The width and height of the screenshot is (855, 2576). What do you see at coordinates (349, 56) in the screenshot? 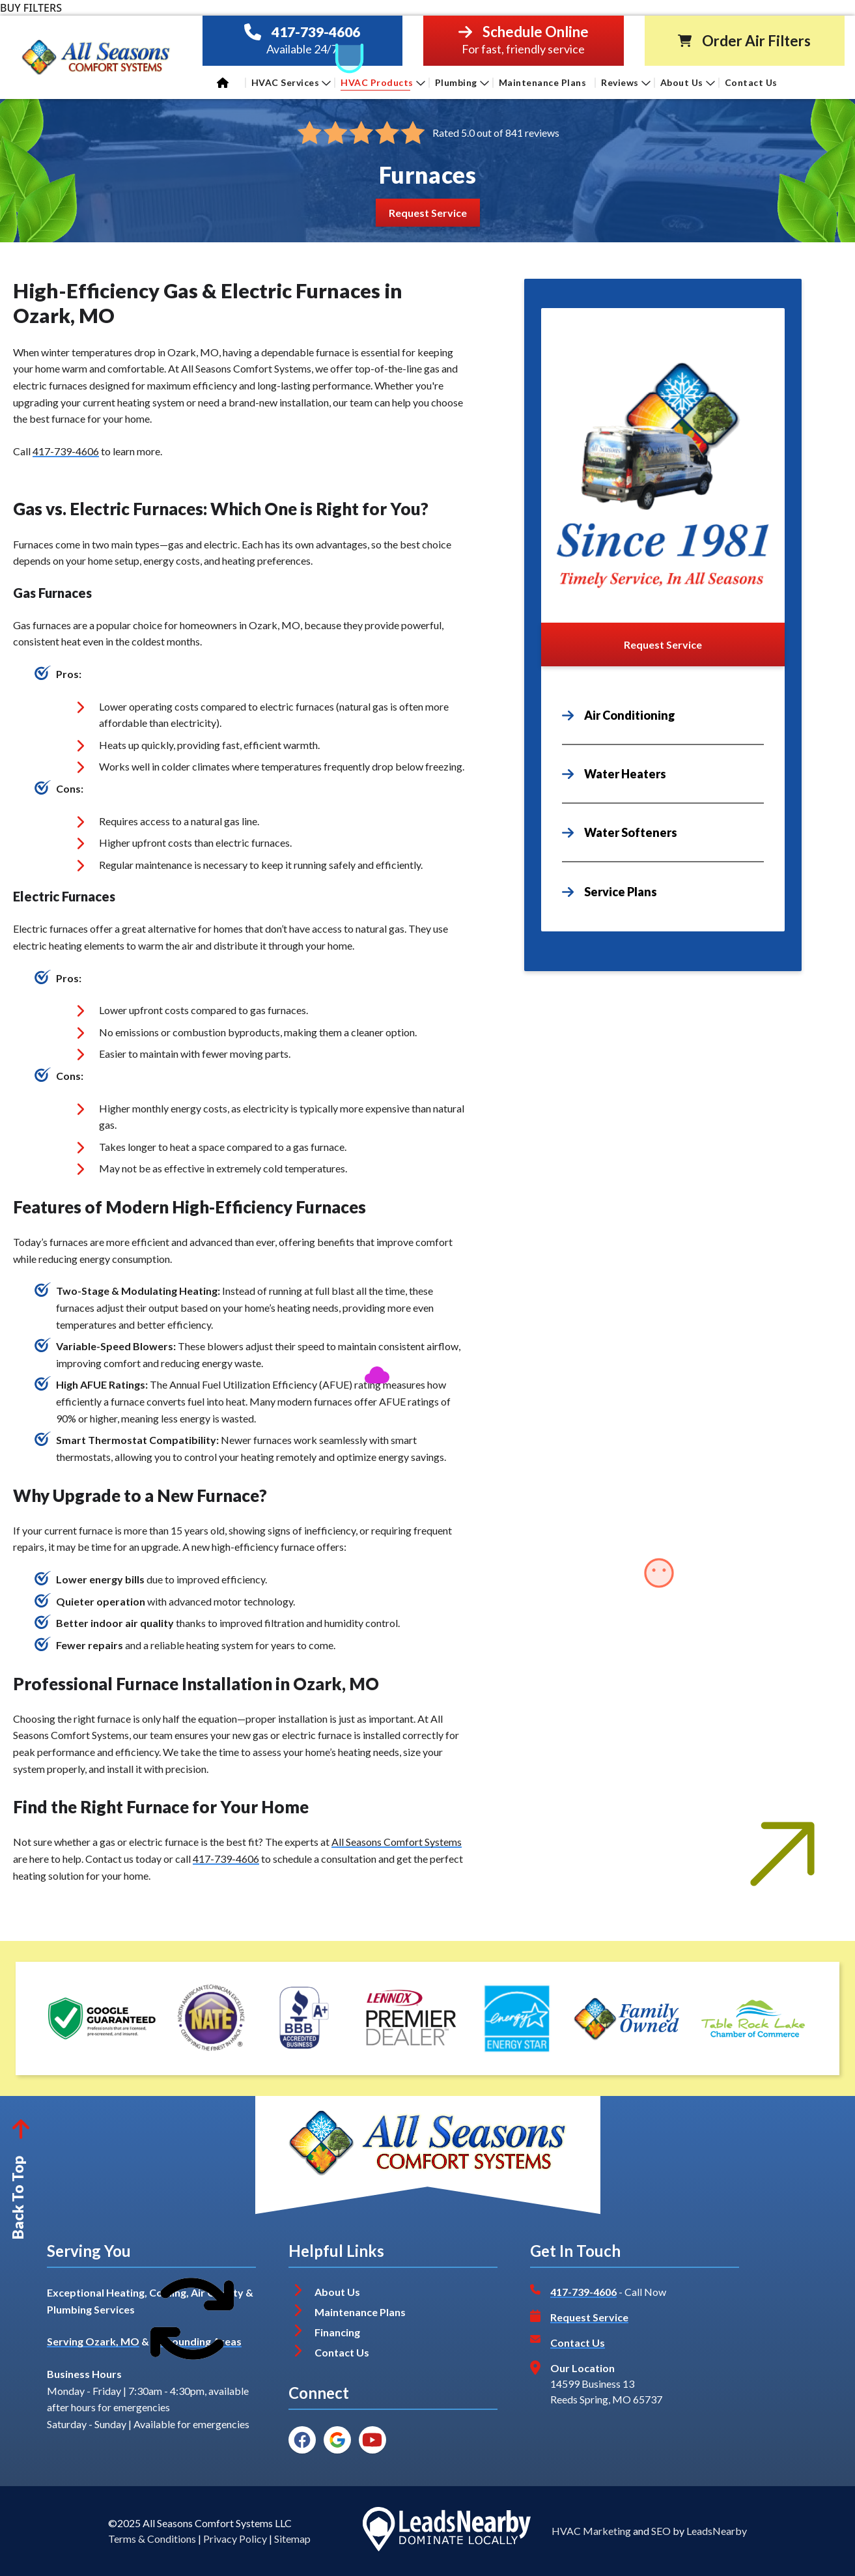
I see `combine or merge selected shapes` at bounding box center [349, 56].